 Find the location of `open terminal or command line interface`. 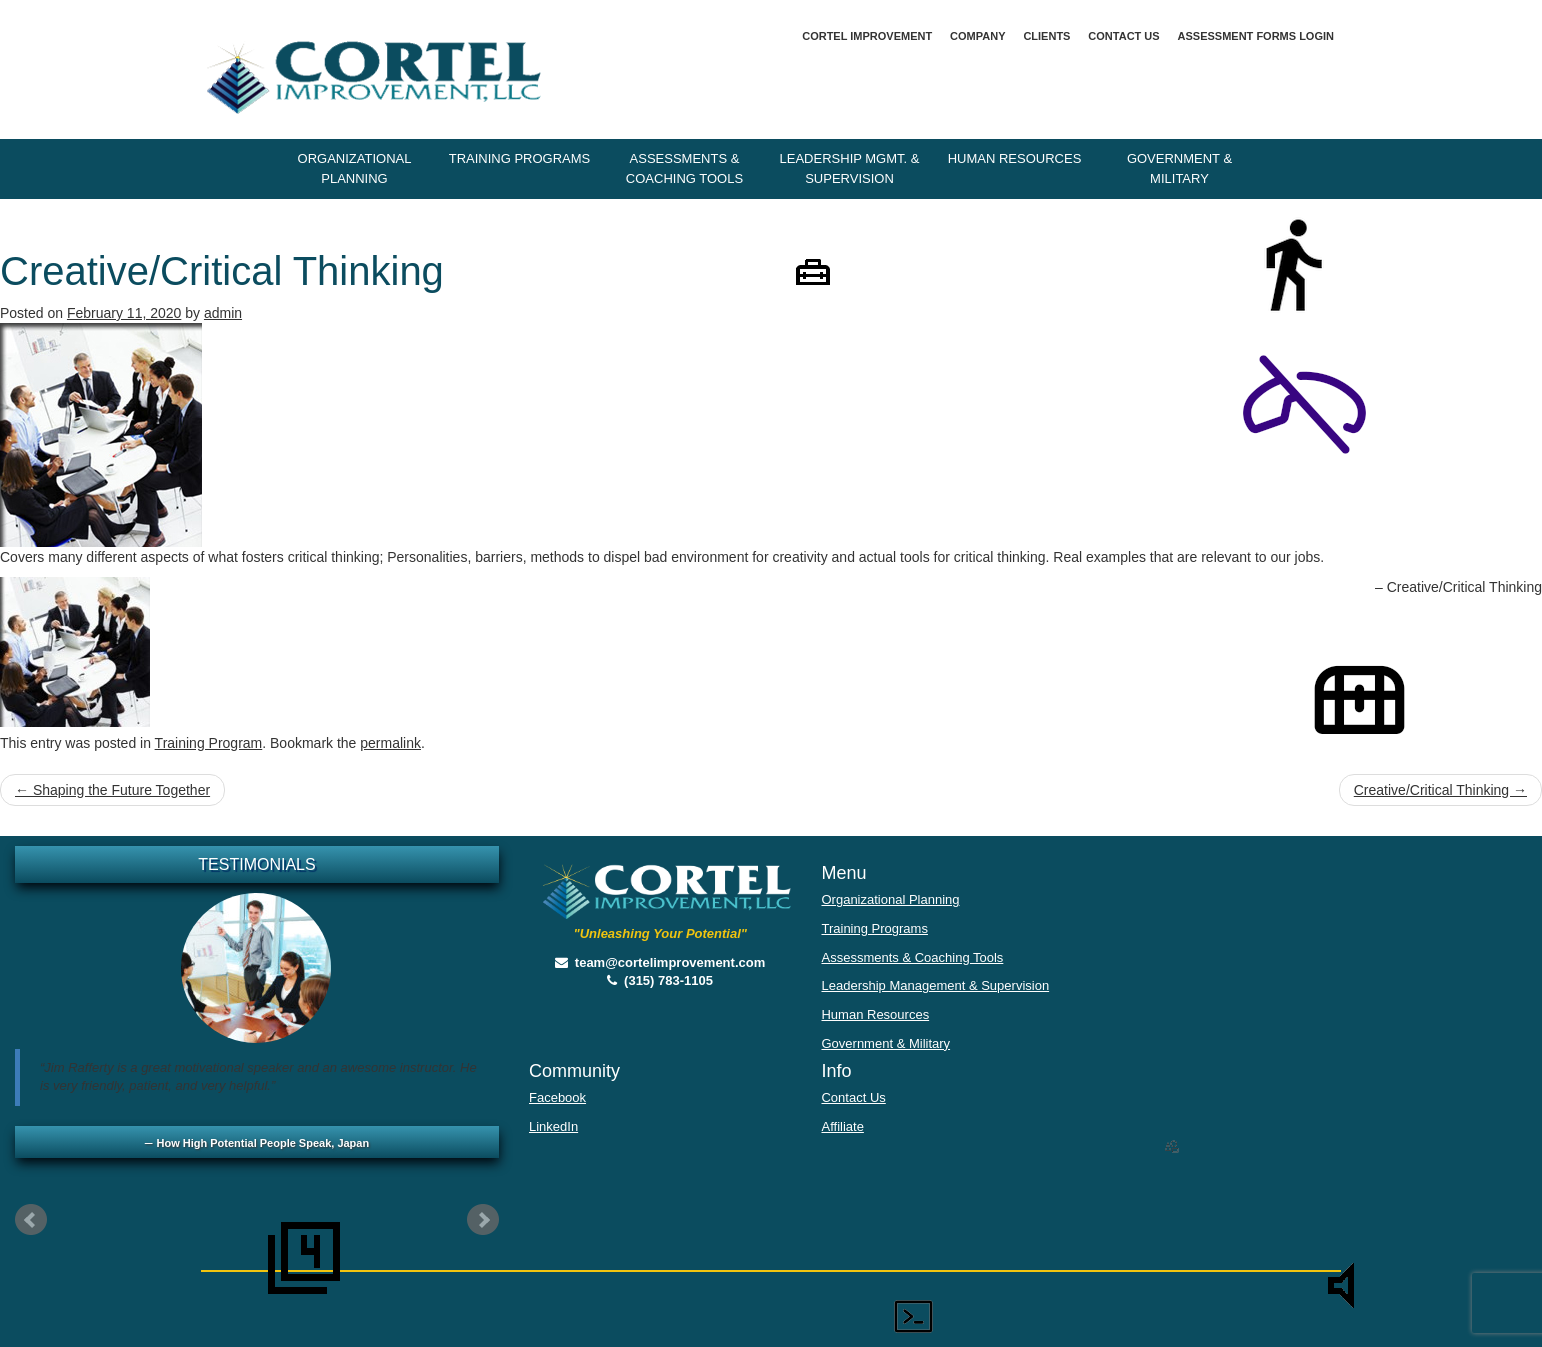

open terminal or command line interface is located at coordinates (913, 1316).